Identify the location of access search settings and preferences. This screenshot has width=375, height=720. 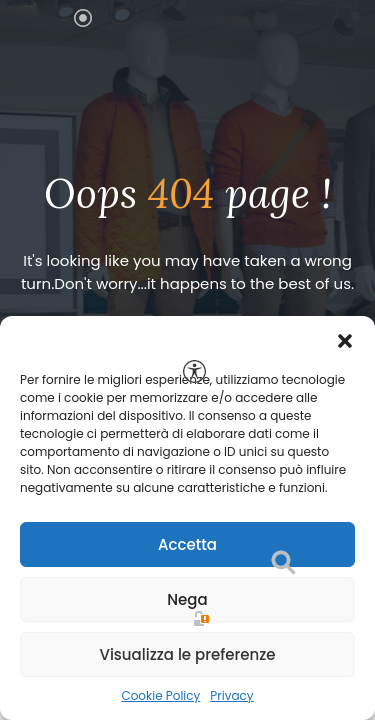
(283, 562).